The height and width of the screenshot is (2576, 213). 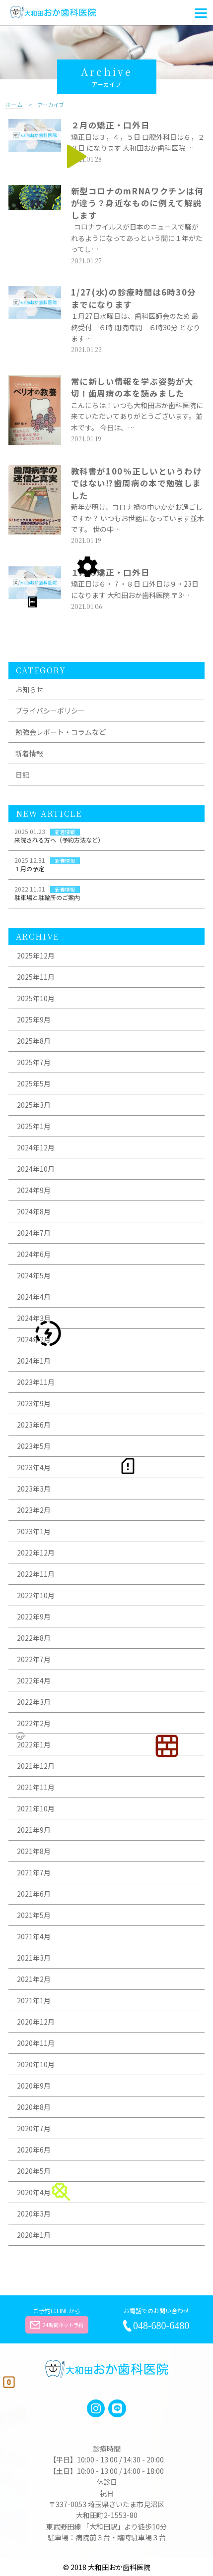 I want to click on charging in progress, so click(x=48, y=1333).